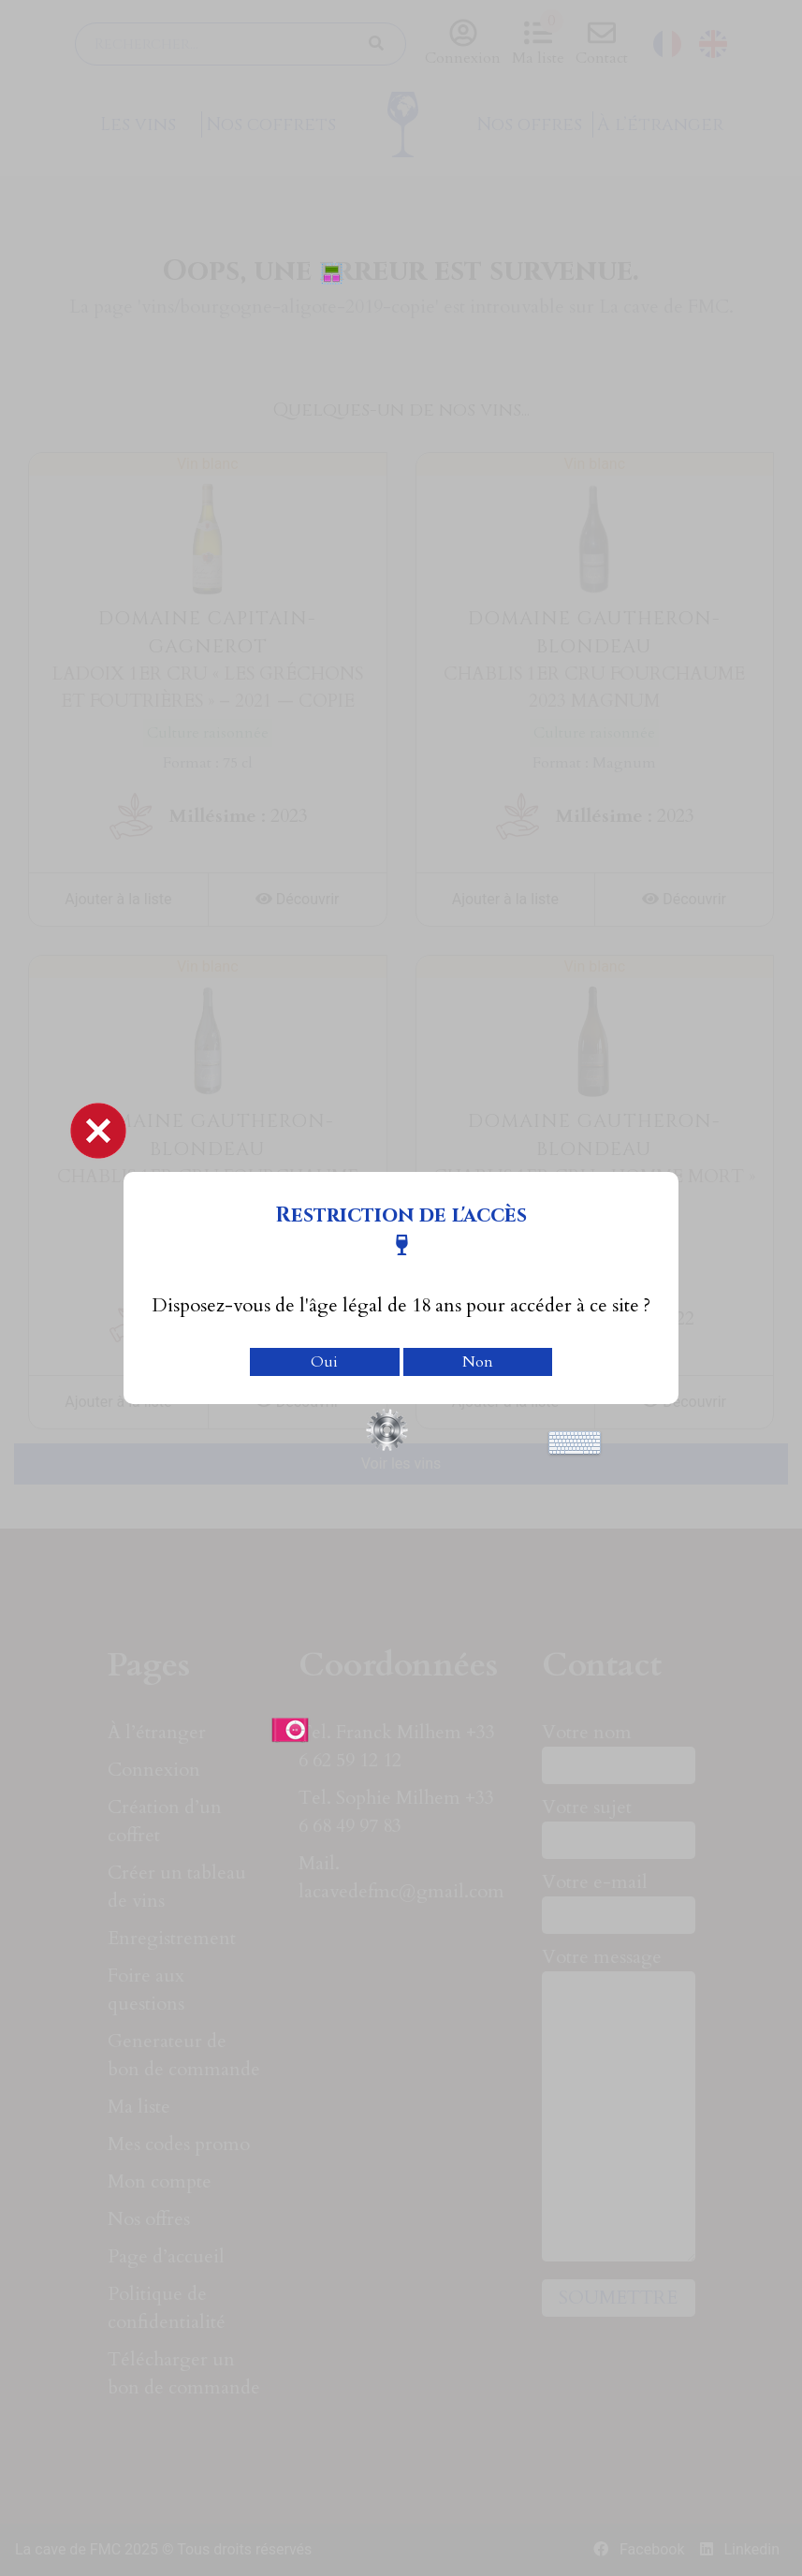  What do you see at coordinates (575, 1443) in the screenshot?
I see `indicates keyboard connected via bluetooth` at bounding box center [575, 1443].